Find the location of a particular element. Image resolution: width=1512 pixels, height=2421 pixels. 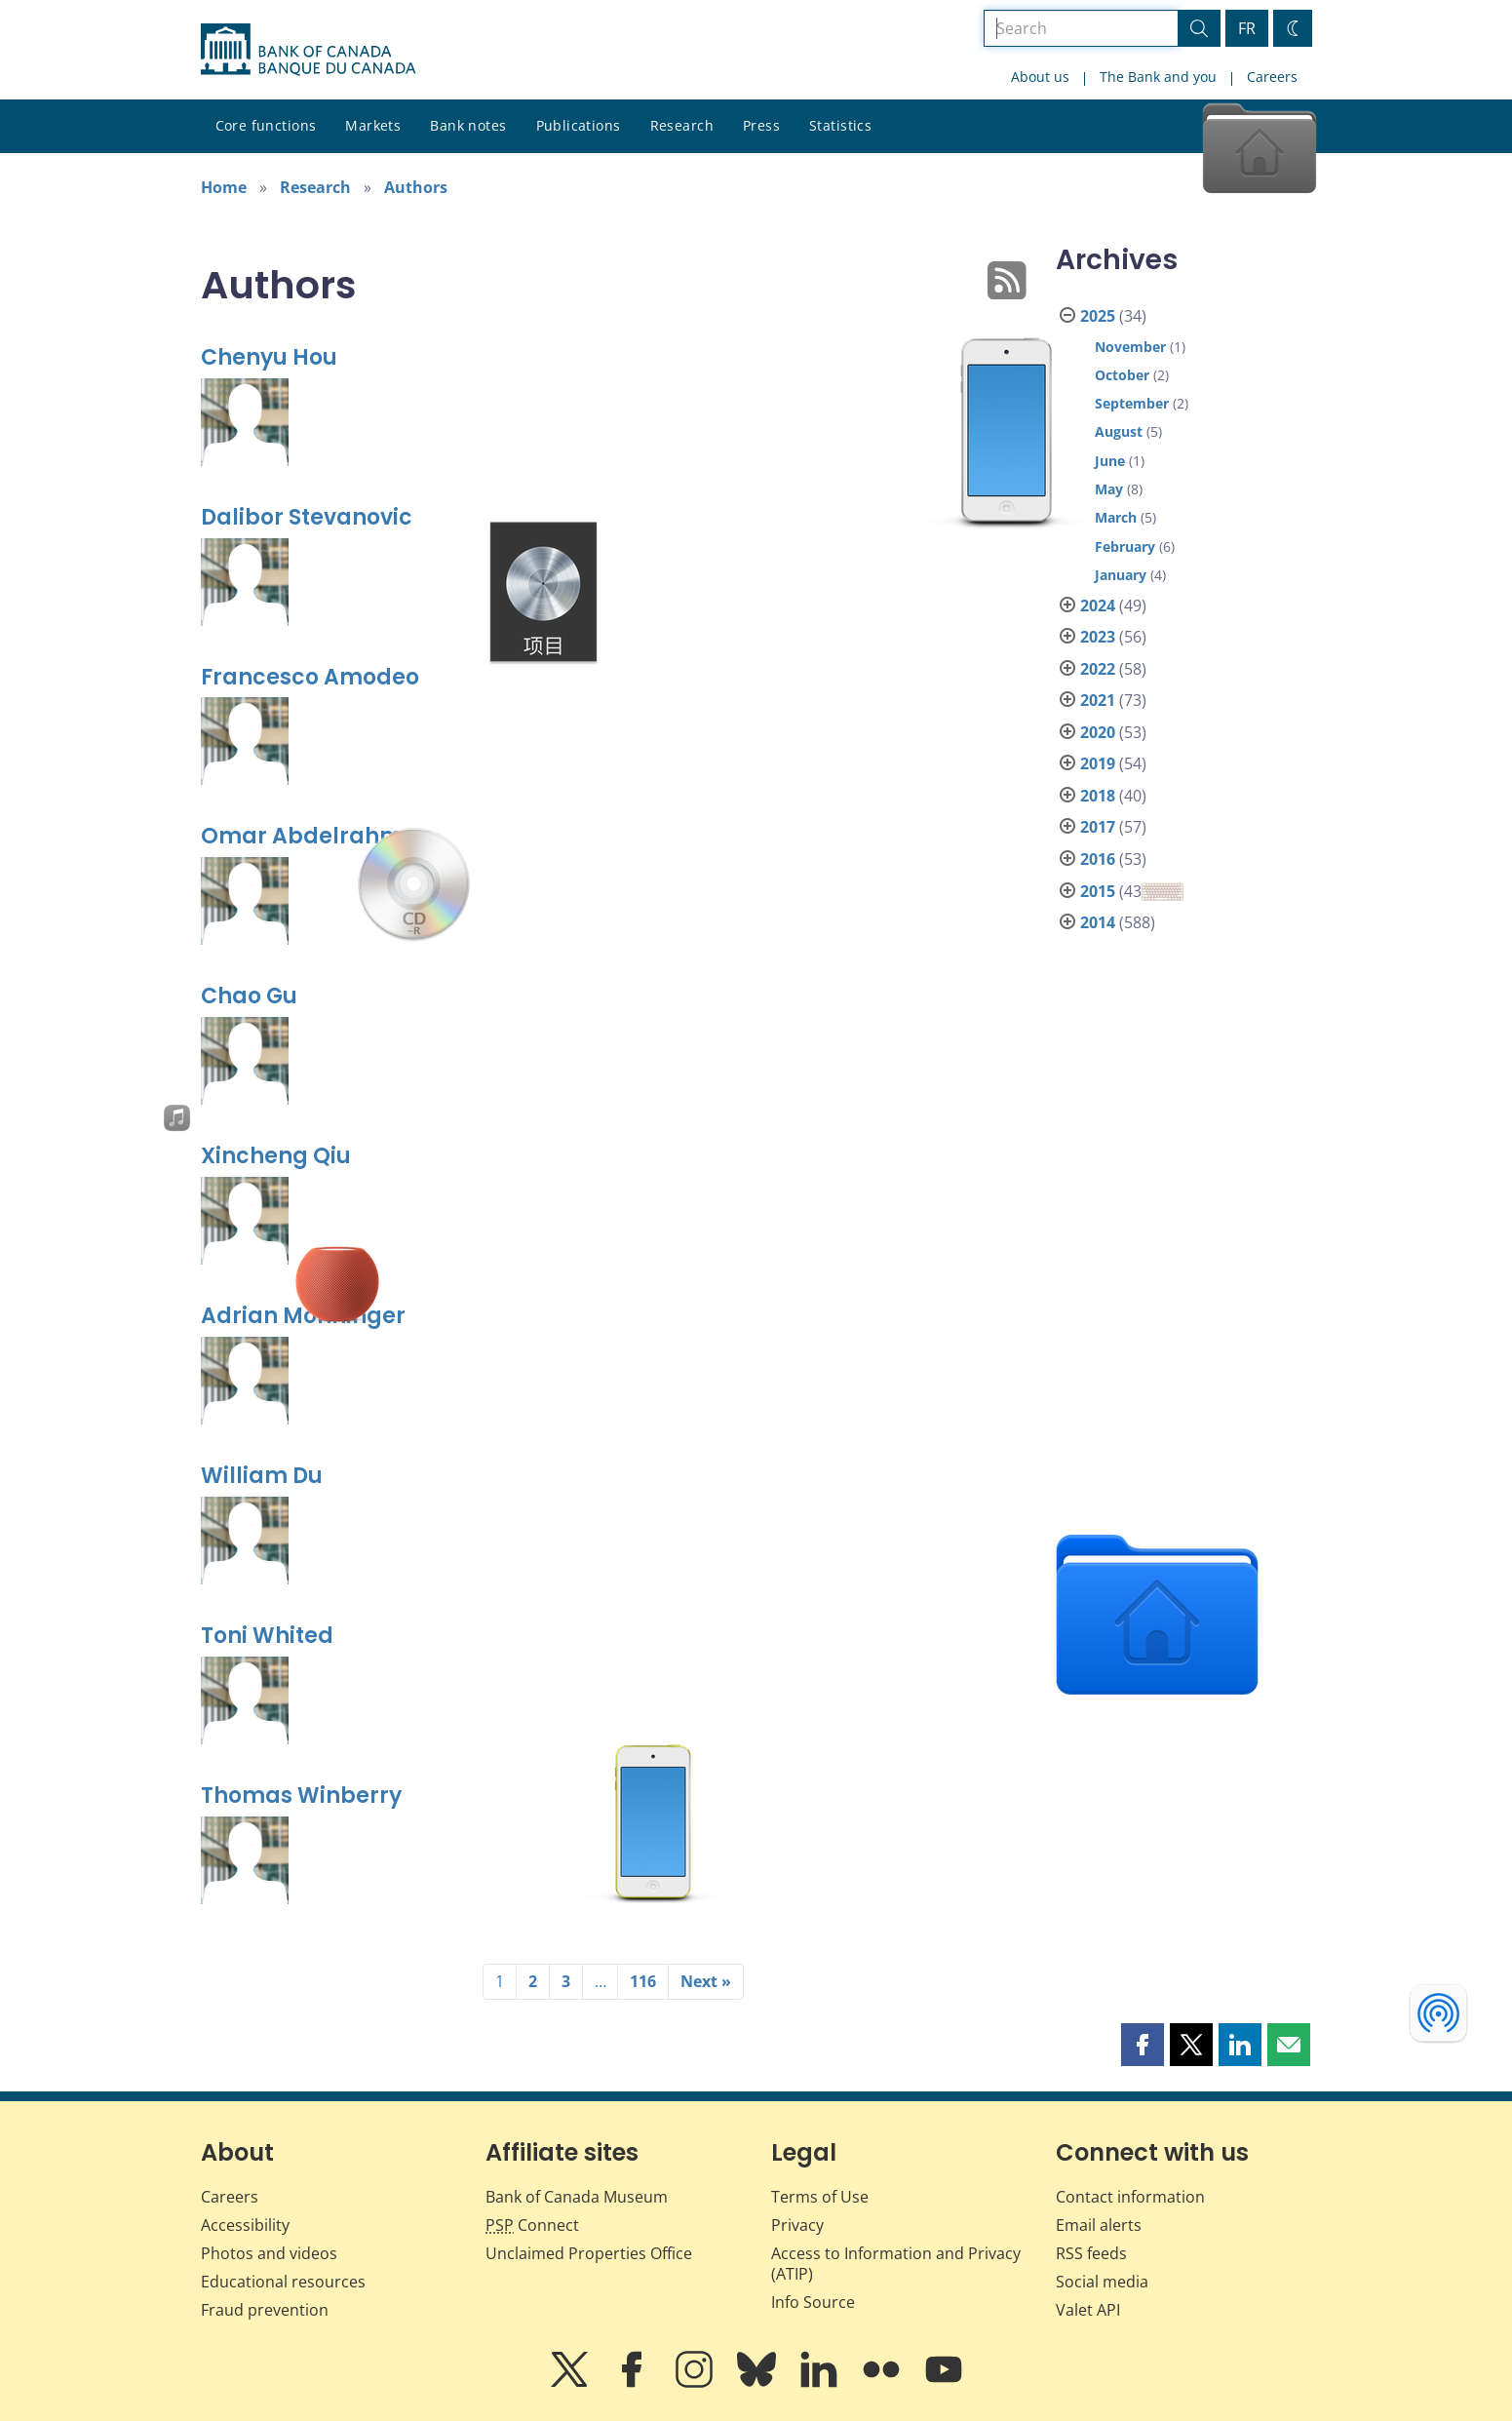

access your home folder is located at coordinates (1260, 148).